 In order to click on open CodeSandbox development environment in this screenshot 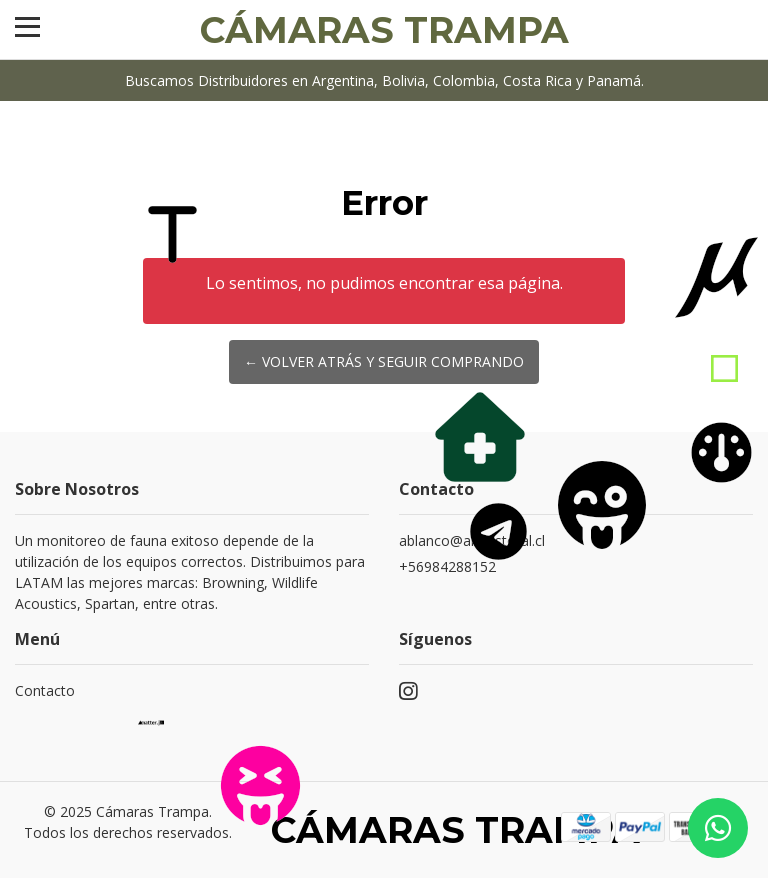, I will do `click(724, 368)`.